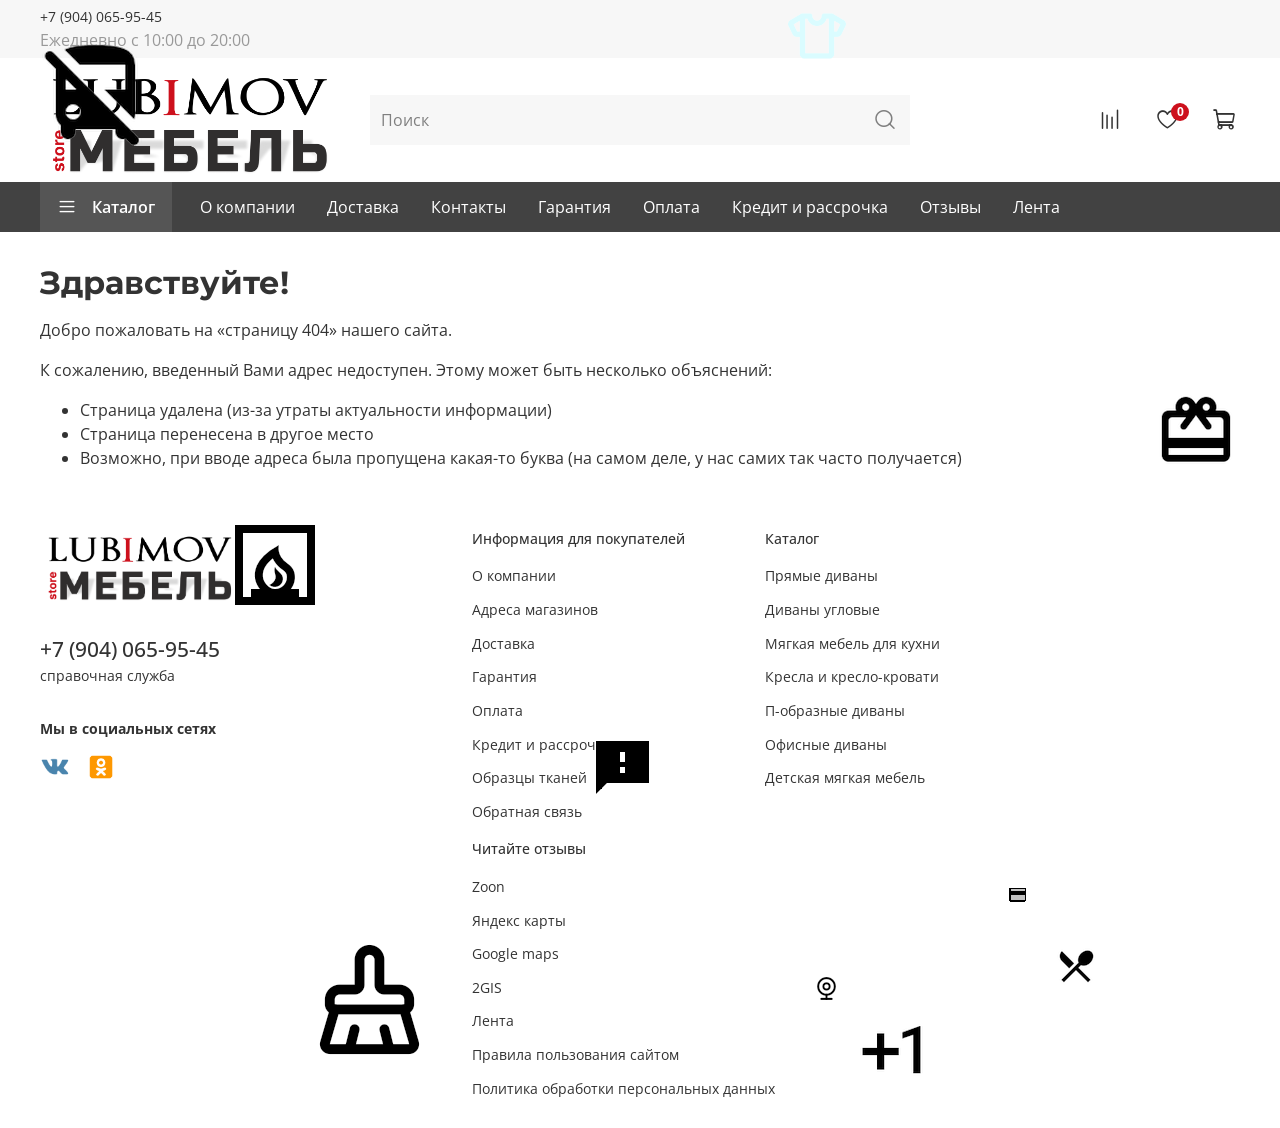 The height and width of the screenshot is (1128, 1280). I want to click on redeem a gift card, so click(1196, 431).